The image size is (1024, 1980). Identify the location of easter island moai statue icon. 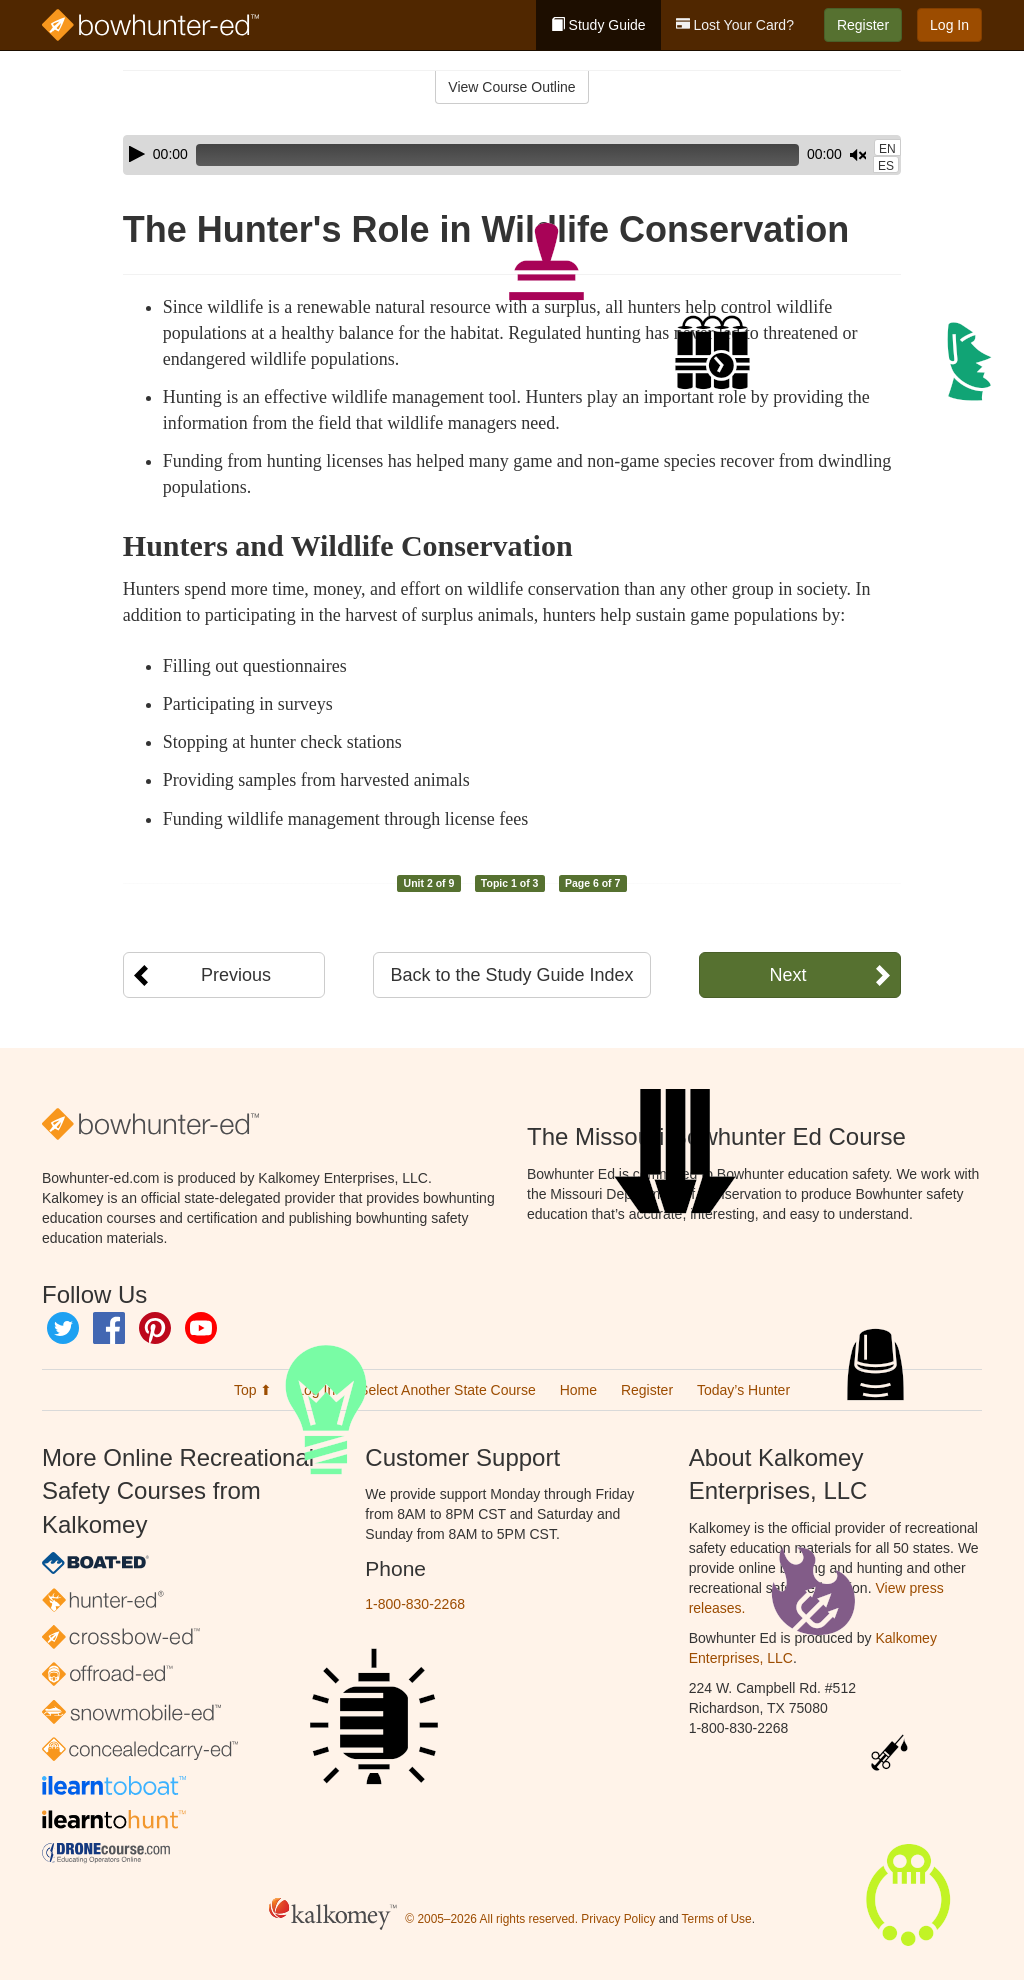
(969, 361).